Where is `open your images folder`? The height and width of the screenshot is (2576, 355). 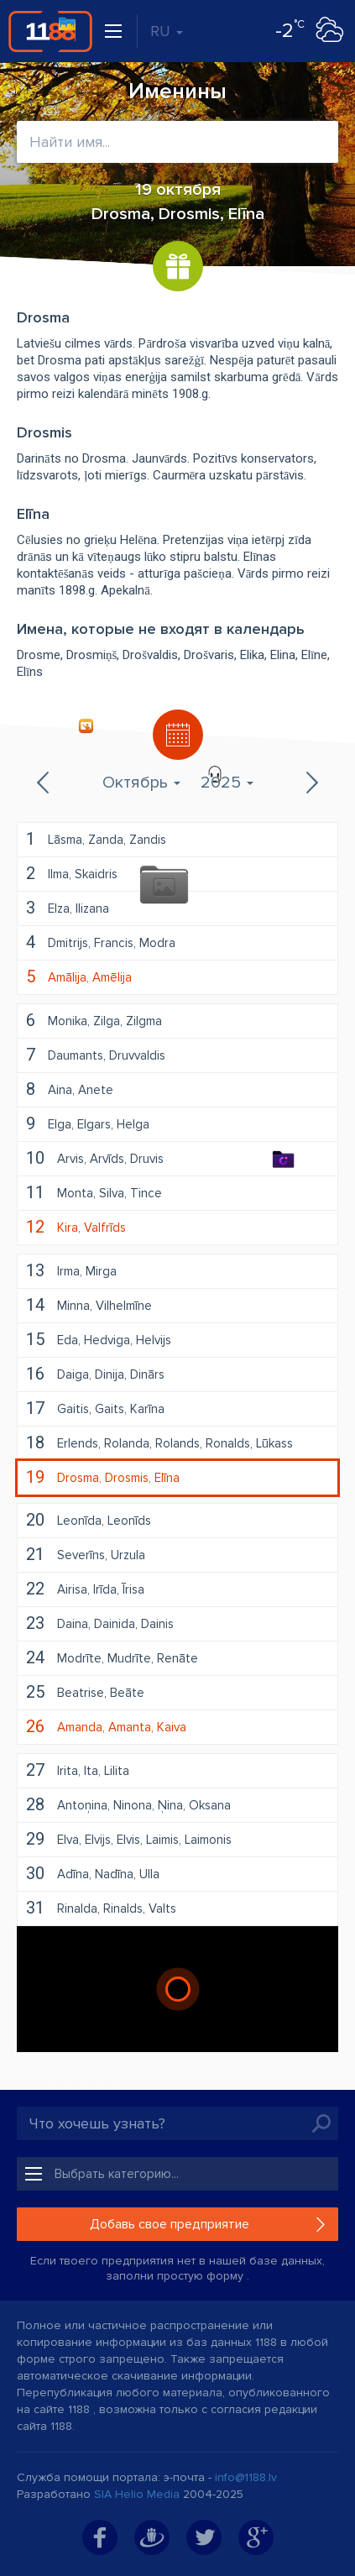
open your images folder is located at coordinates (164, 884).